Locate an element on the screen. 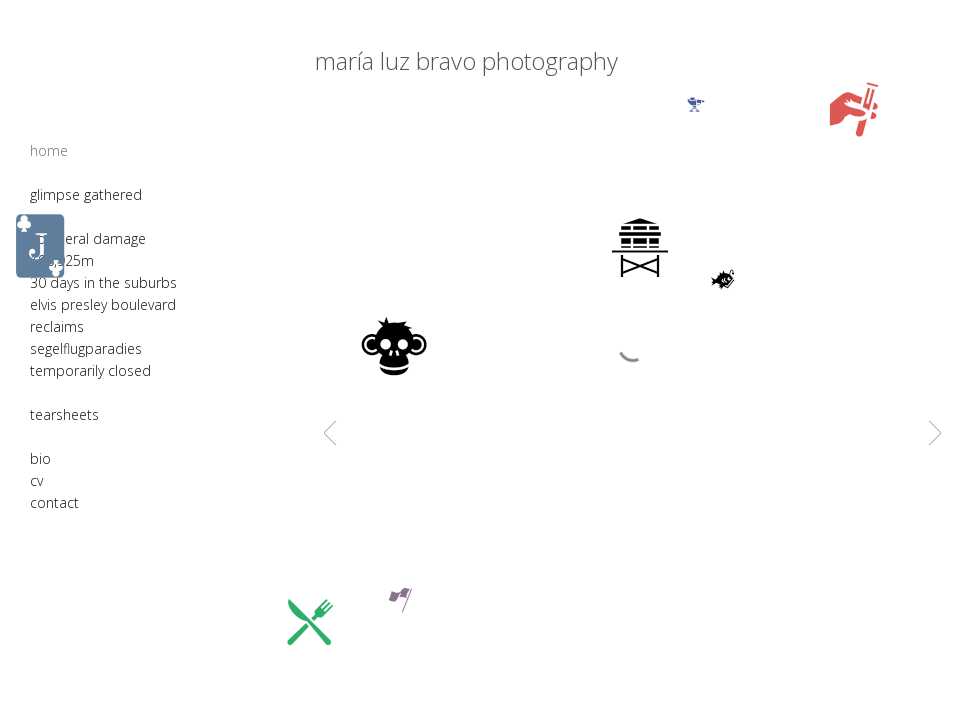 The height and width of the screenshot is (720, 980). mark a checkpoint or milestone is located at coordinates (400, 600).